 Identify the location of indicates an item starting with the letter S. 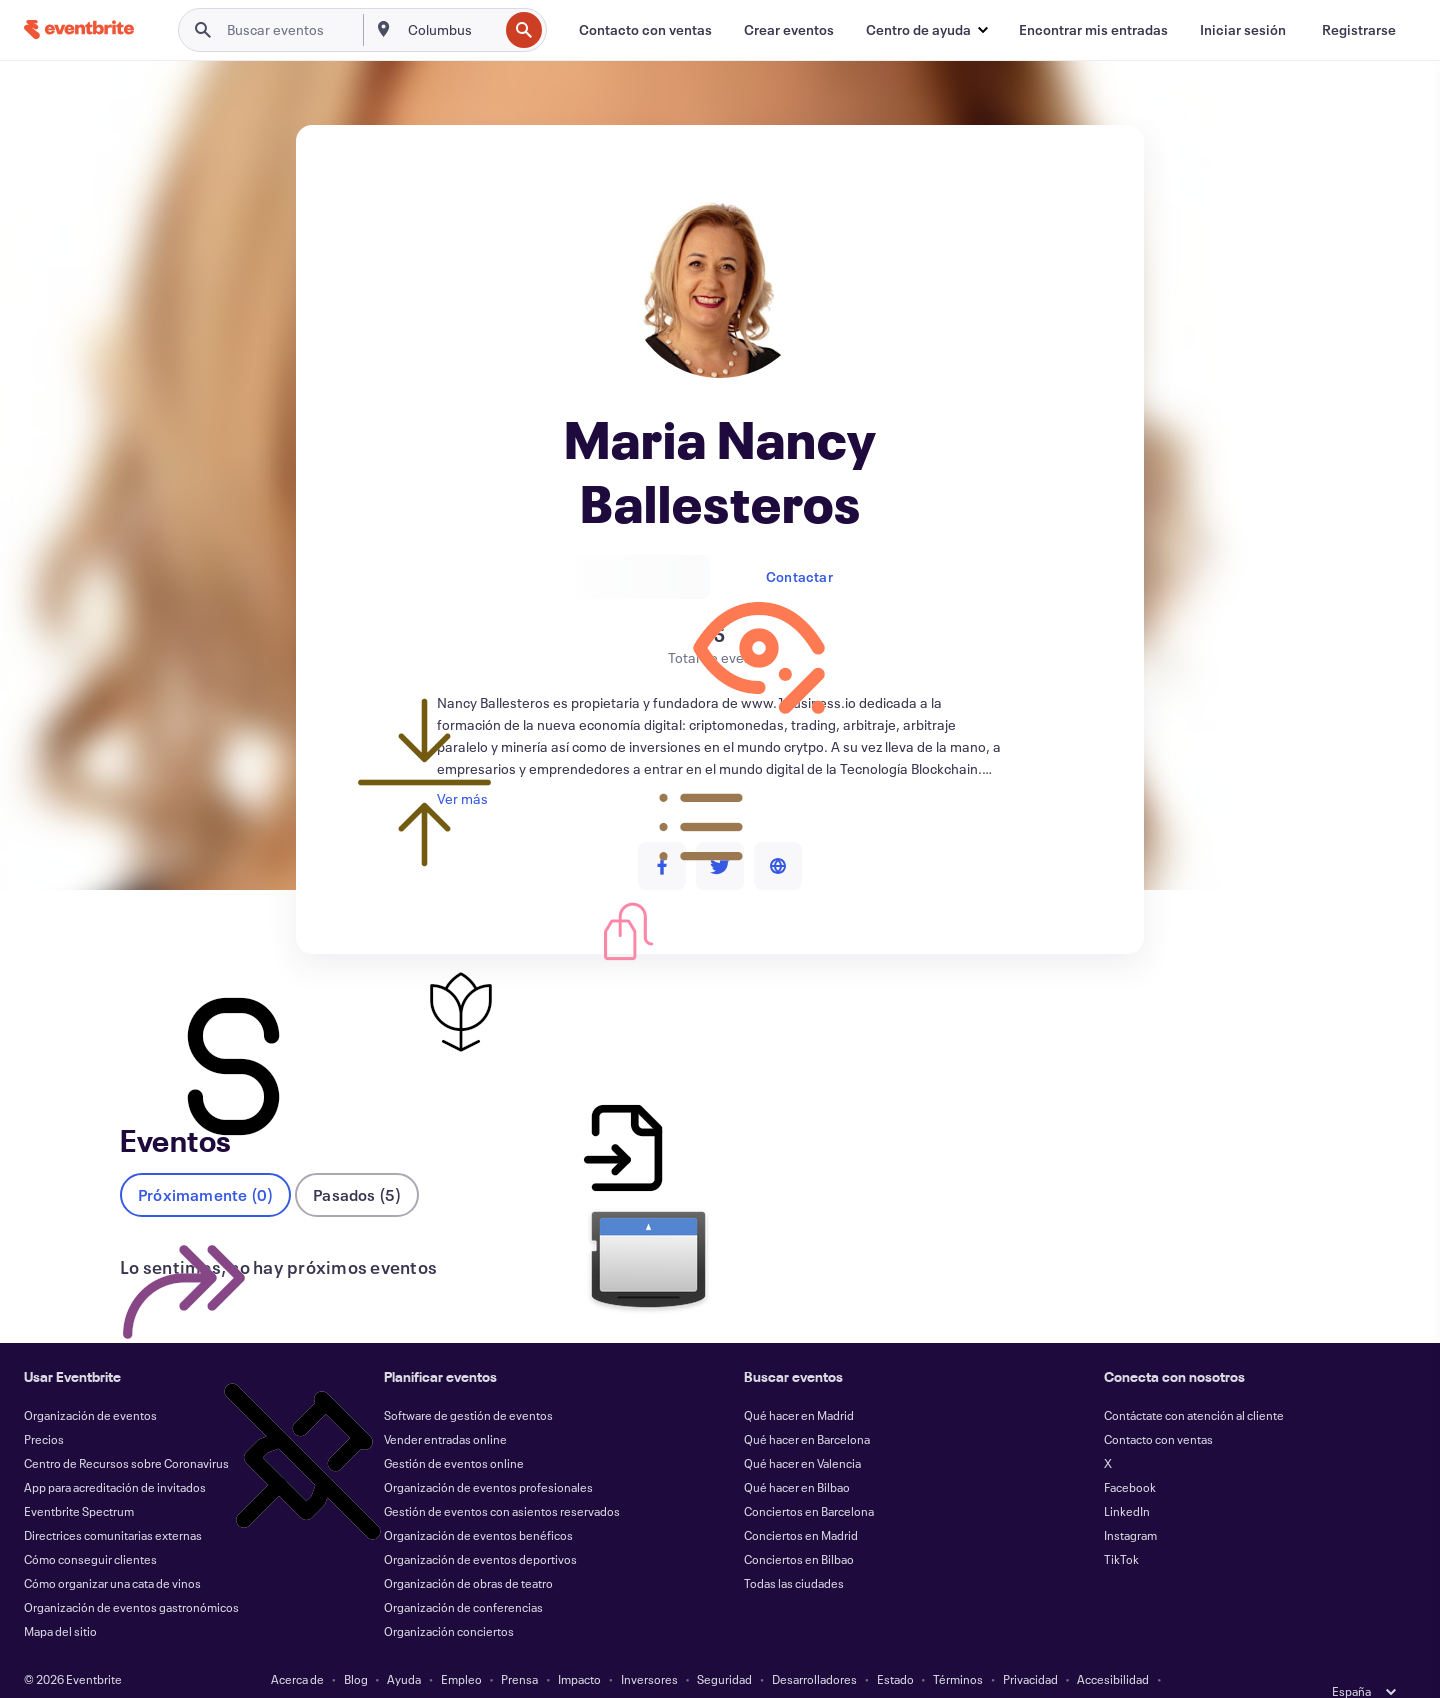
(233, 1066).